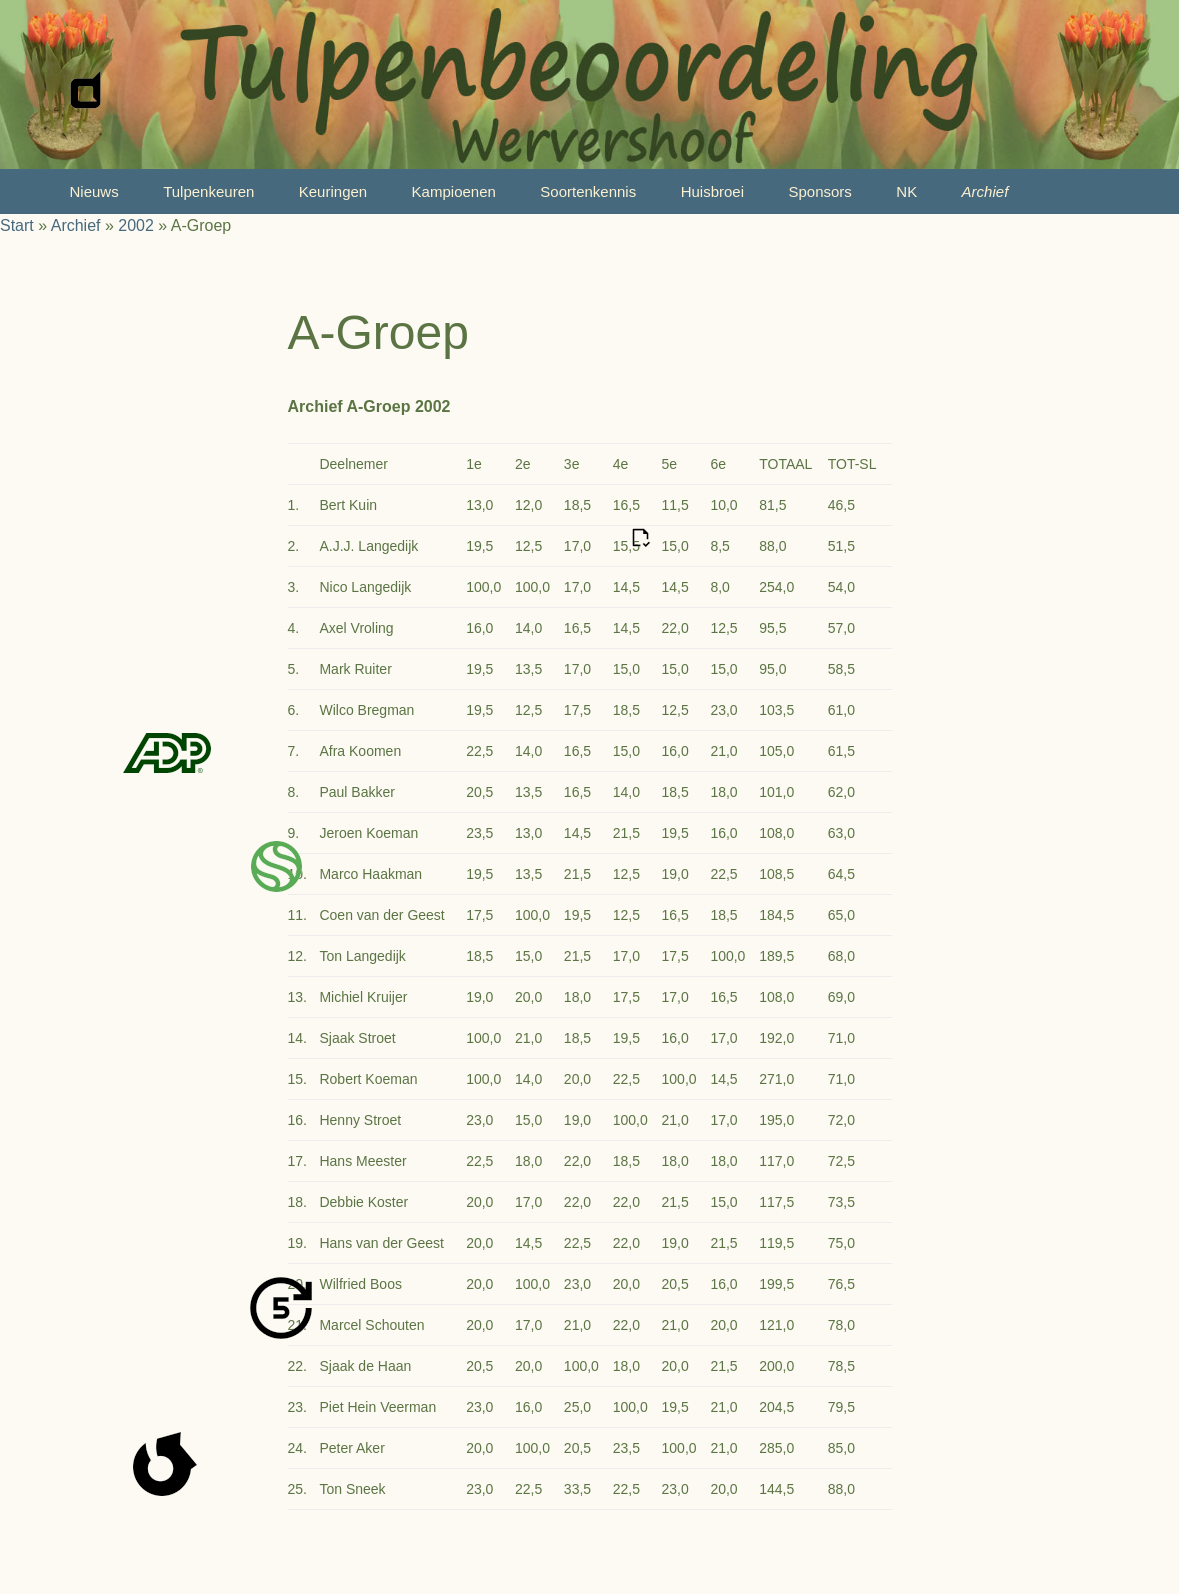  I want to click on open the spond app, so click(276, 866).